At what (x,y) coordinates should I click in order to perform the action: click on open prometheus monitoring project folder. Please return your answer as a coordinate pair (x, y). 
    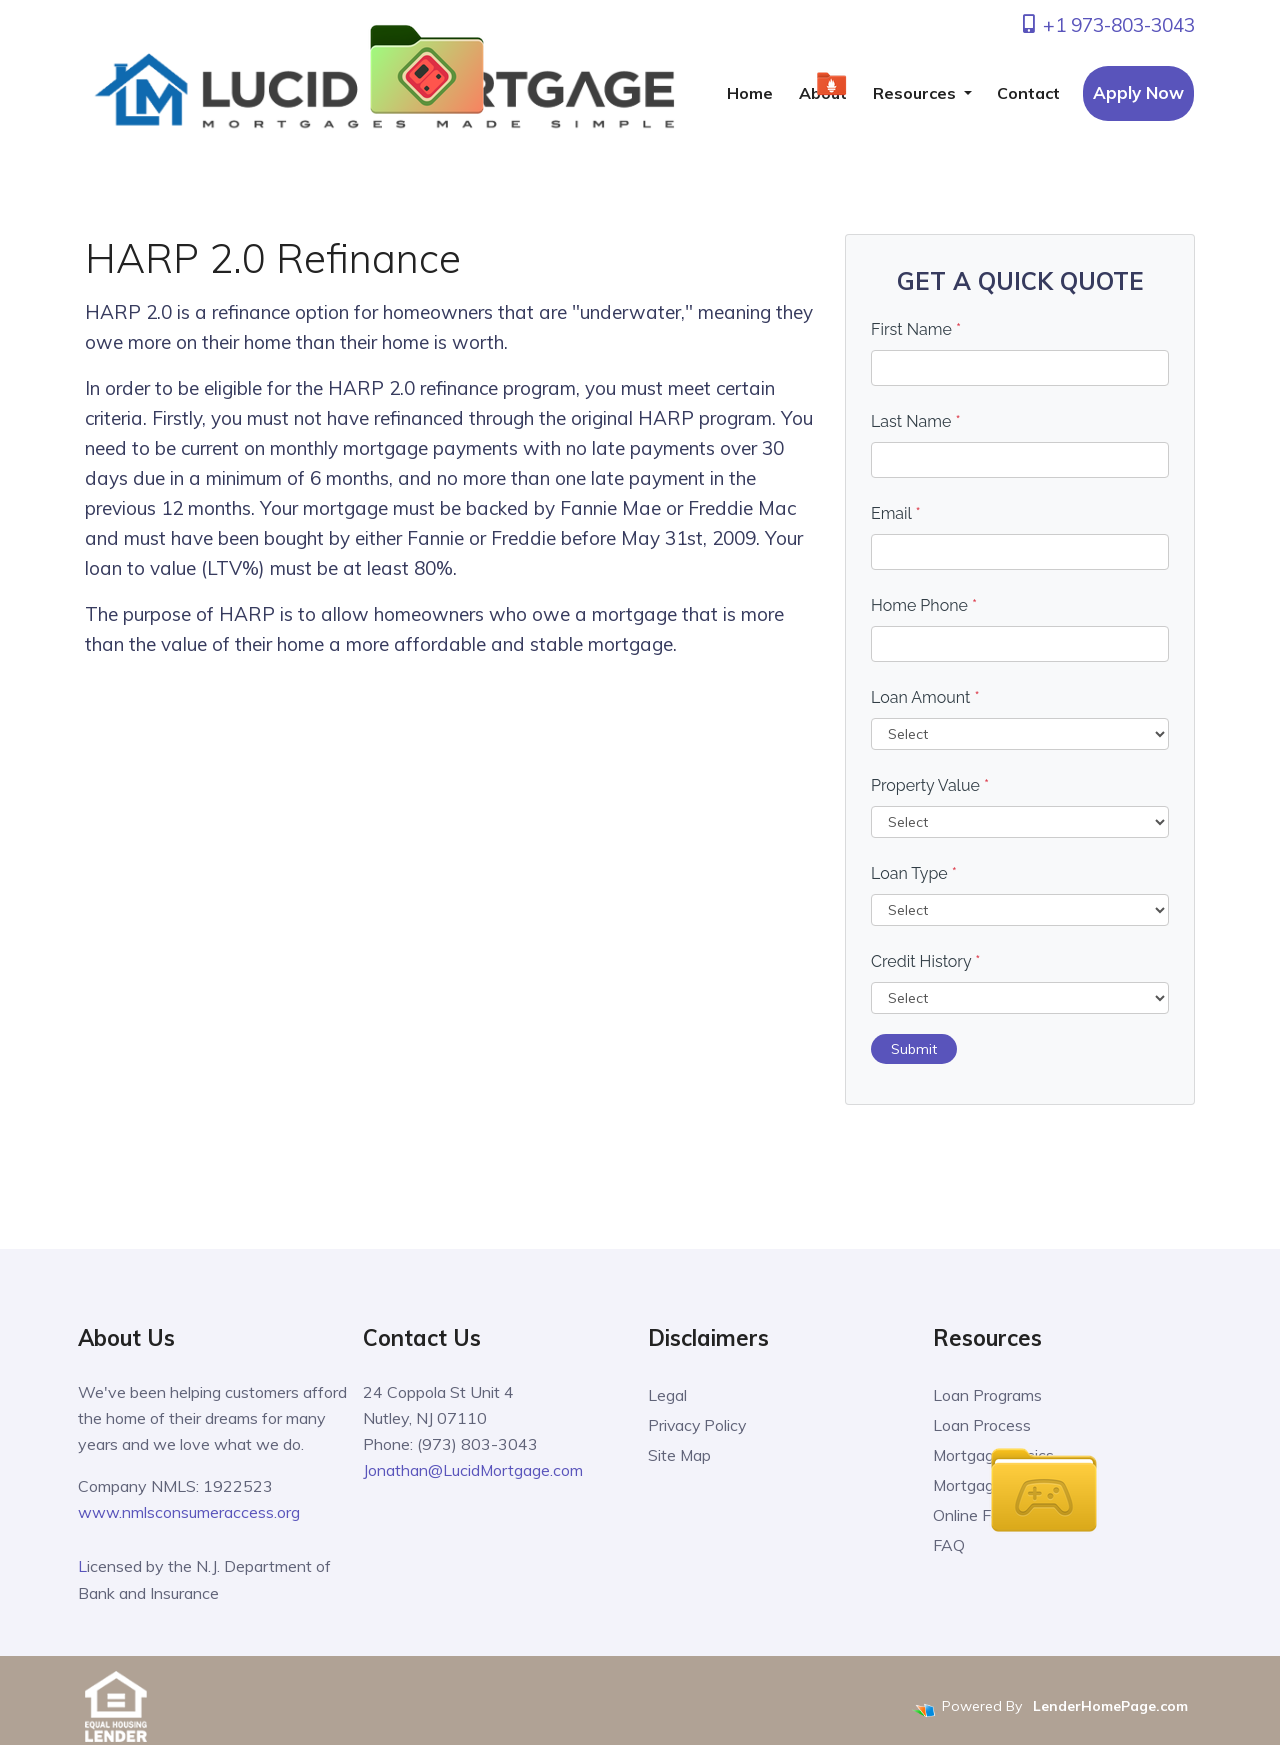
    Looking at the image, I should click on (831, 84).